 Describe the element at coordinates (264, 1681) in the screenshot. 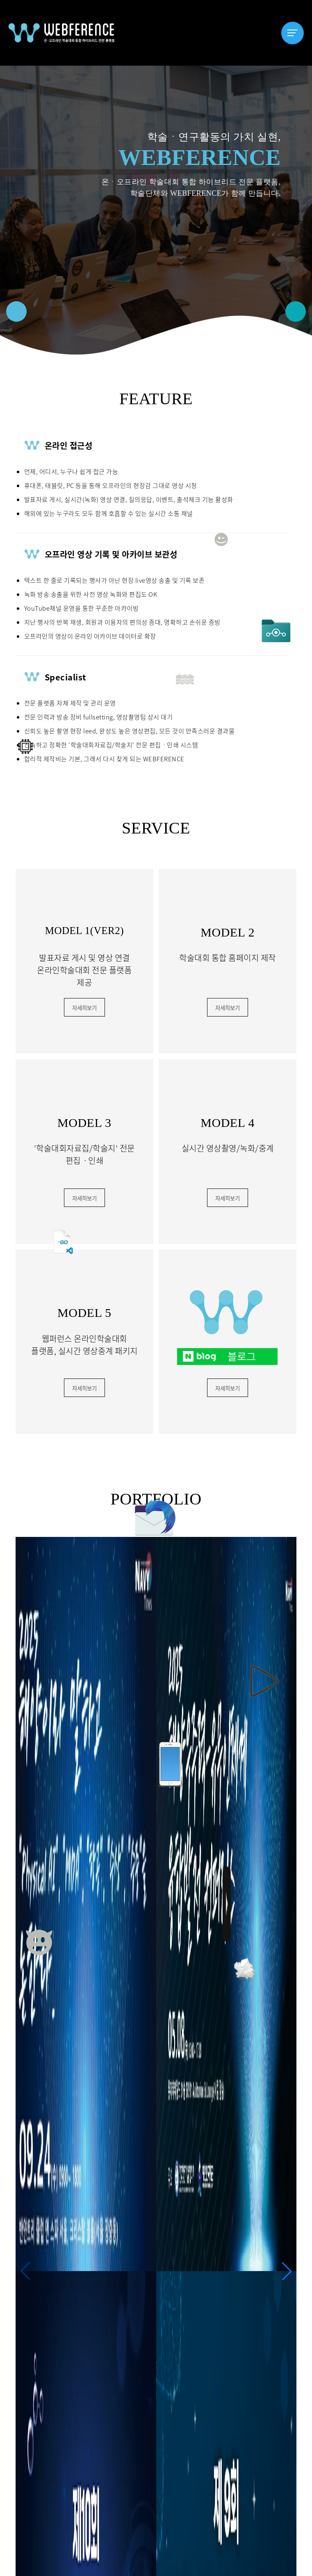

I see `play media content` at that location.